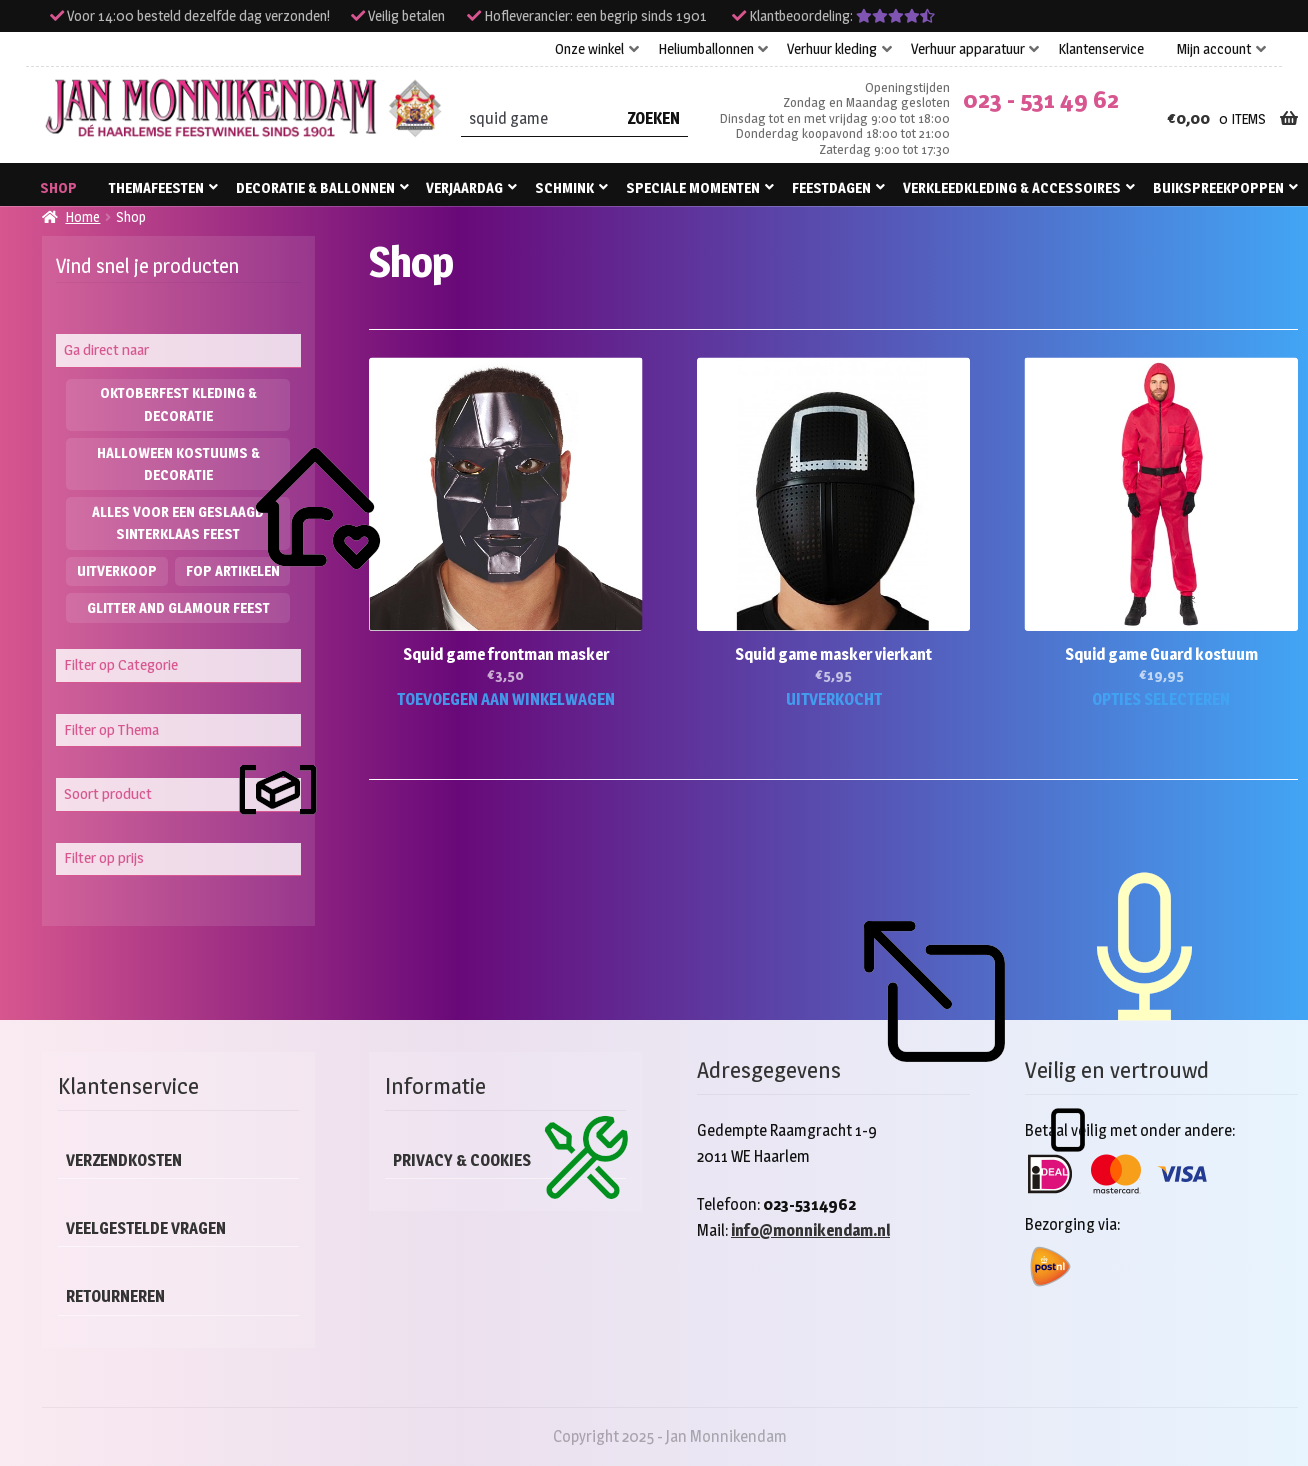 The image size is (1308, 1466). I want to click on access settings or configuration options, so click(586, 1157).